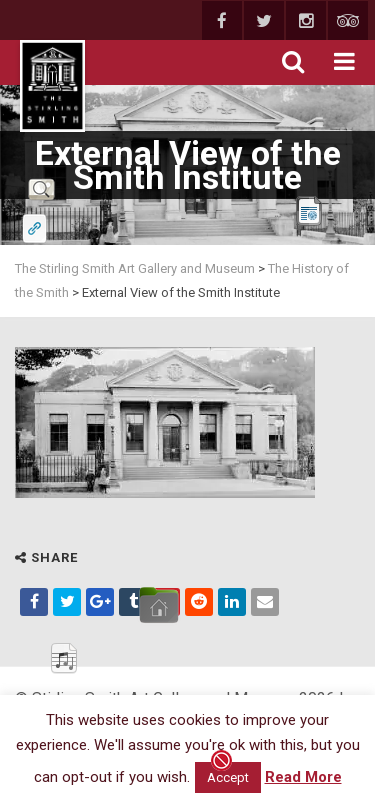 This screenshot has height=805, width=375. Describe the element at coordinates (41, 189) in the screenshot. I see `open eye of gnome image viewer` at that location.